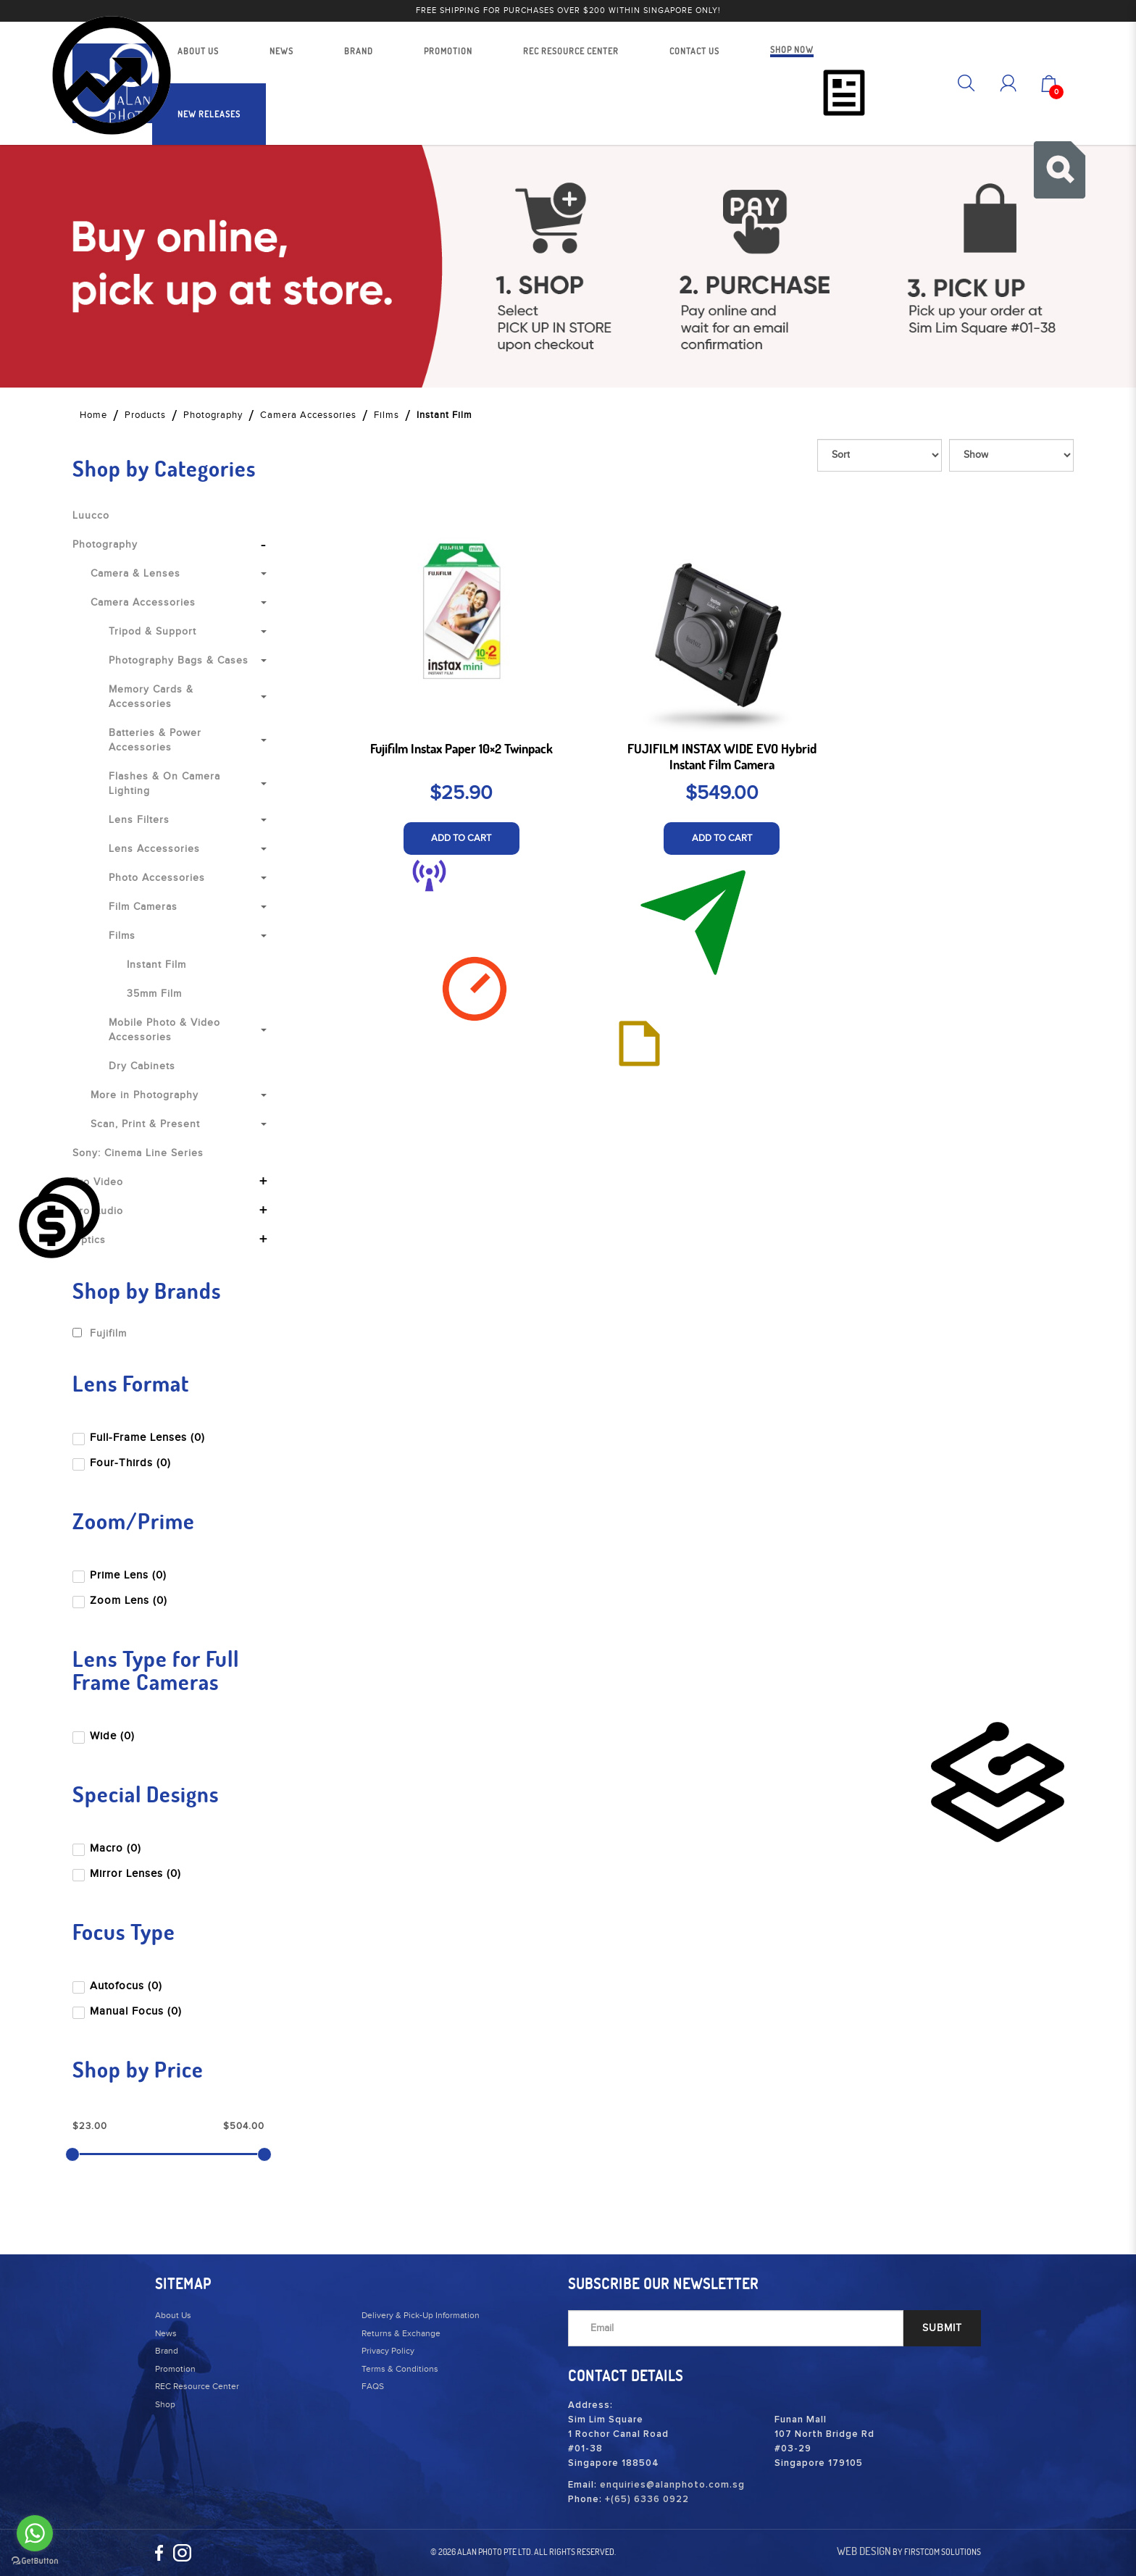 The image size is (1136, 2576). I want to click on start a live broadcast or stream, so click(429, 874).